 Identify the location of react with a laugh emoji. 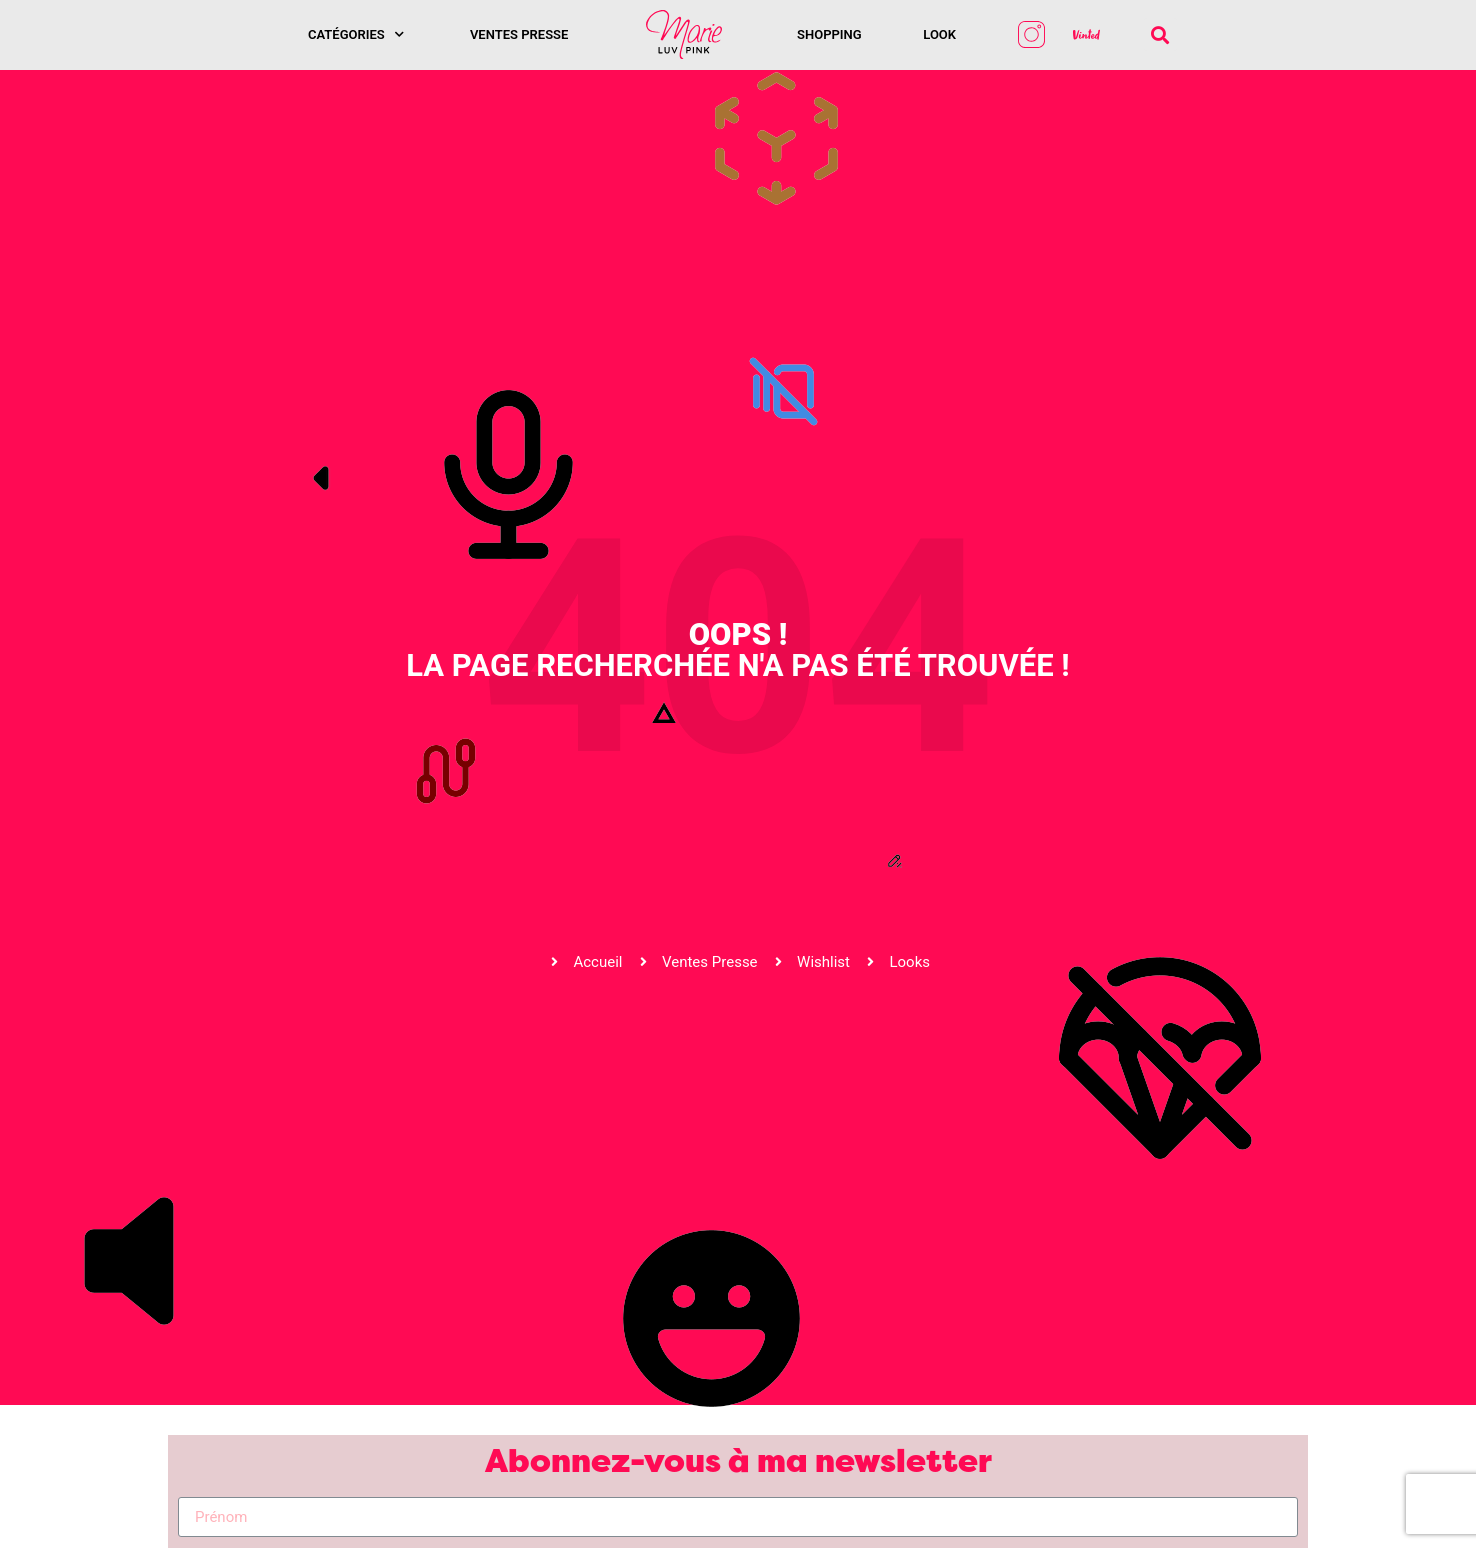
(711, 1318).